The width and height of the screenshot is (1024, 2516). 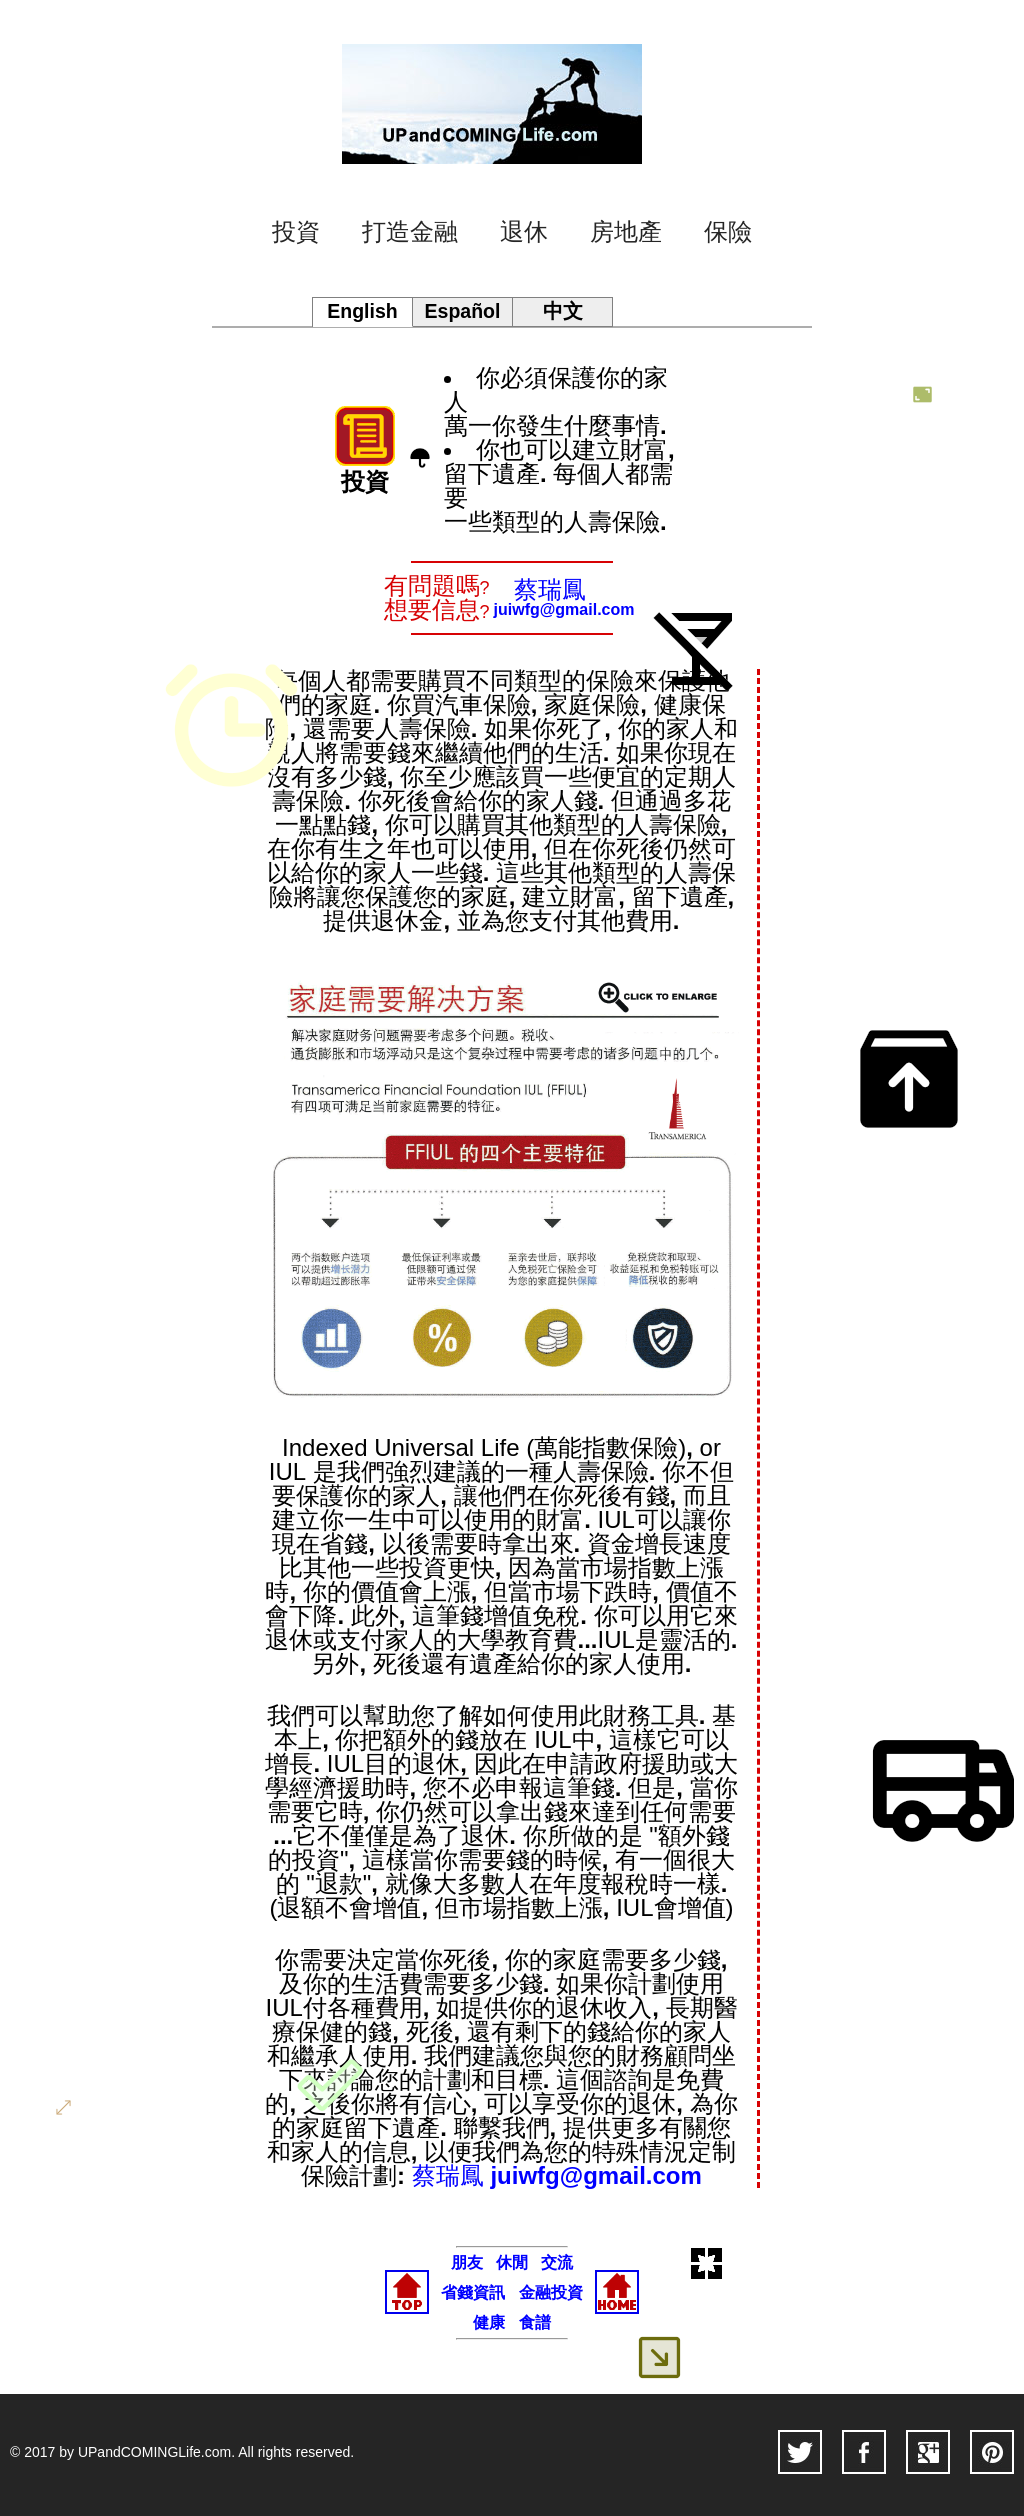 I want to click on confirm or submit an action, so click(x=329, y=2084).